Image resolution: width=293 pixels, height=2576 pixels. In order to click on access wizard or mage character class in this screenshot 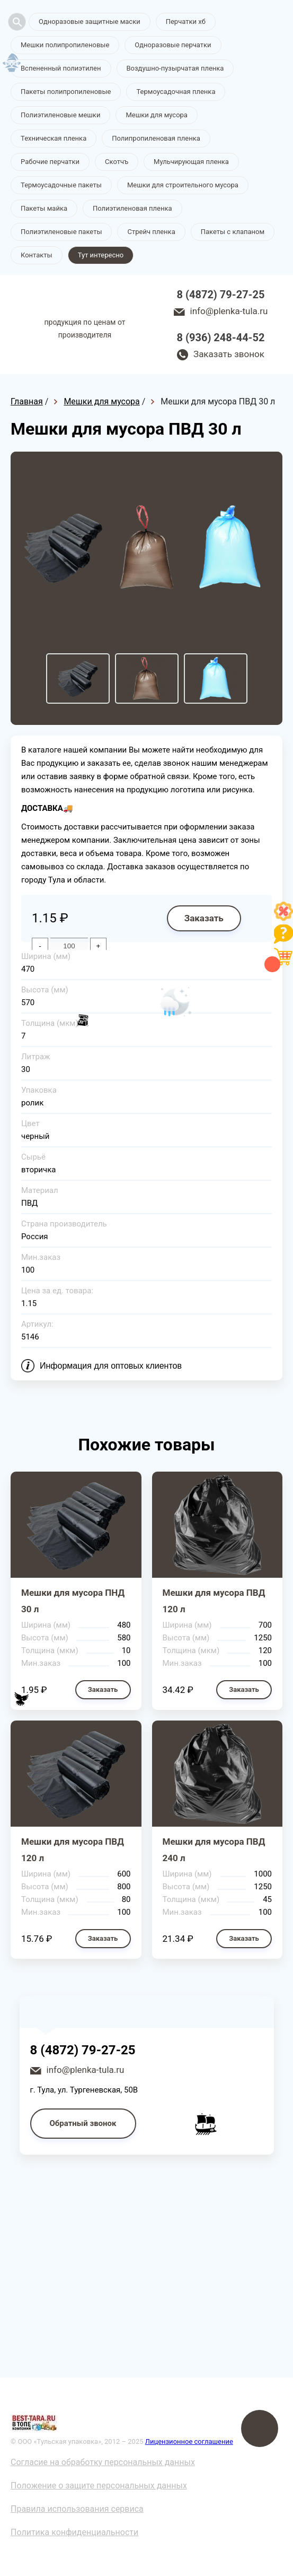, I will do `click(12, 63)`.